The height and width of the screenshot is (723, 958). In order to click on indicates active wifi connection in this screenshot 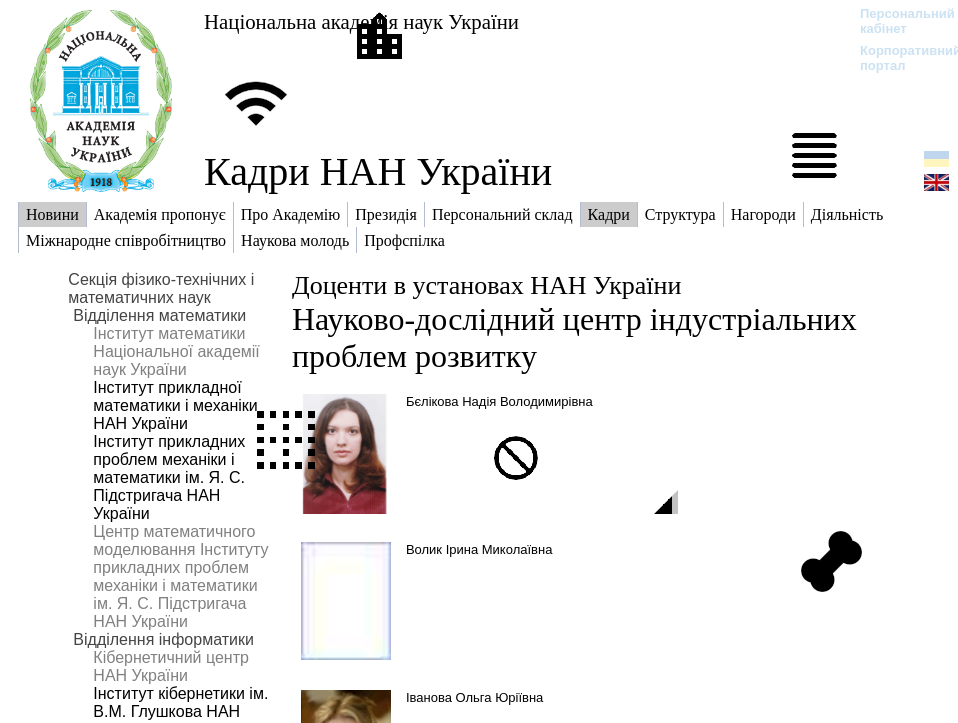, I will do `click(256, 103)`.